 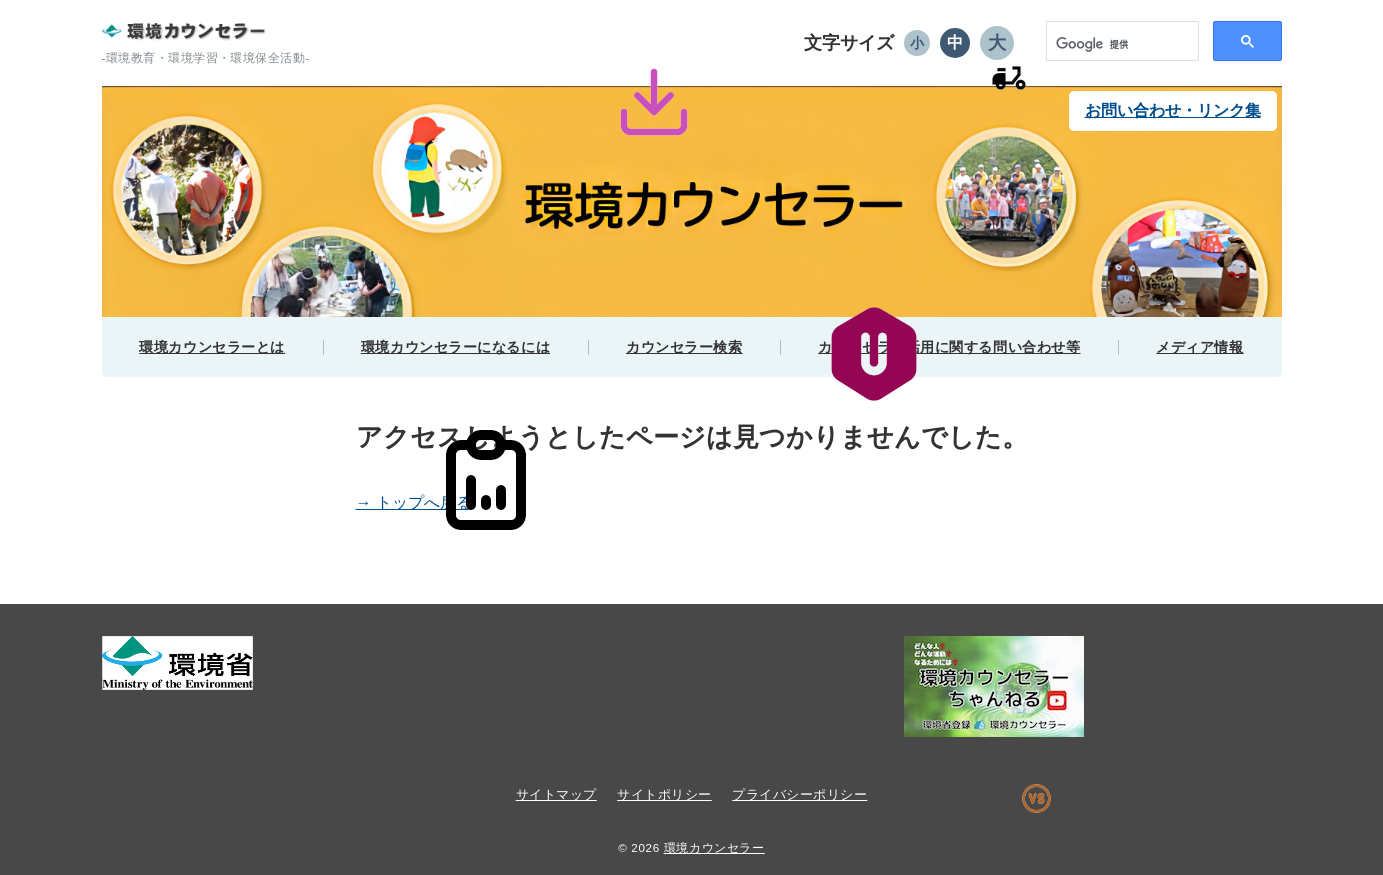 What do you see at coordinates (874, 354) in the screenshot?
I see `indicates a user or username initial` at bounding box center [874, 354].